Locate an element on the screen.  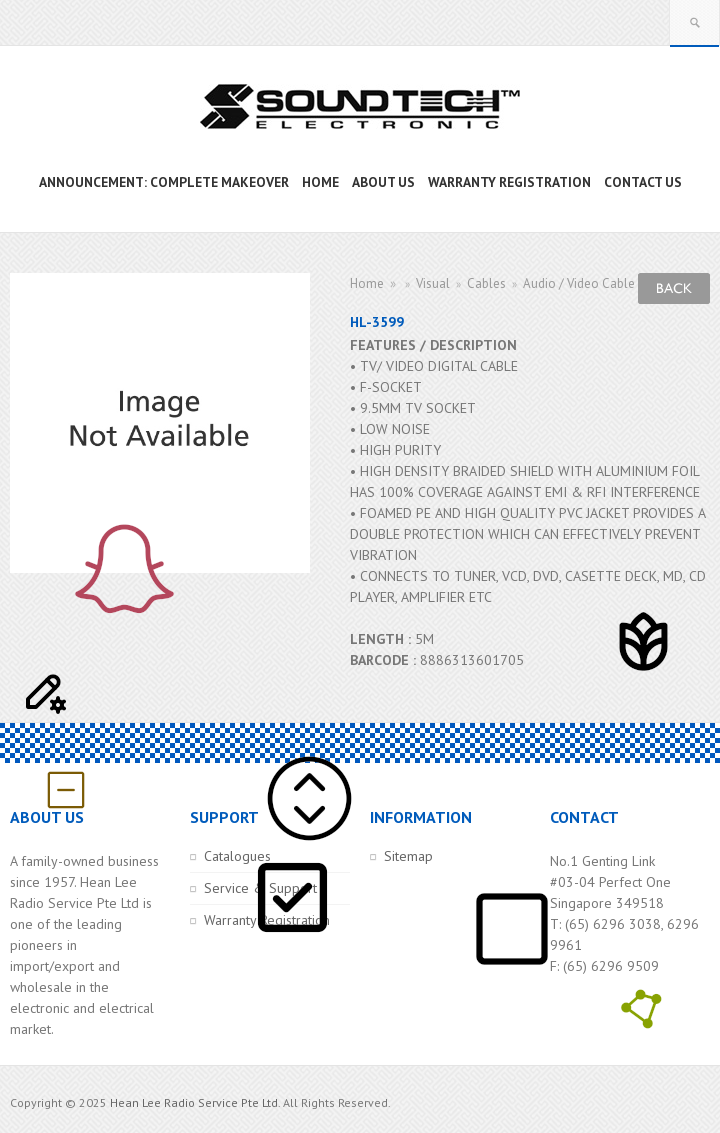
create a polygon or shape is located at coordinates (642, 1009).